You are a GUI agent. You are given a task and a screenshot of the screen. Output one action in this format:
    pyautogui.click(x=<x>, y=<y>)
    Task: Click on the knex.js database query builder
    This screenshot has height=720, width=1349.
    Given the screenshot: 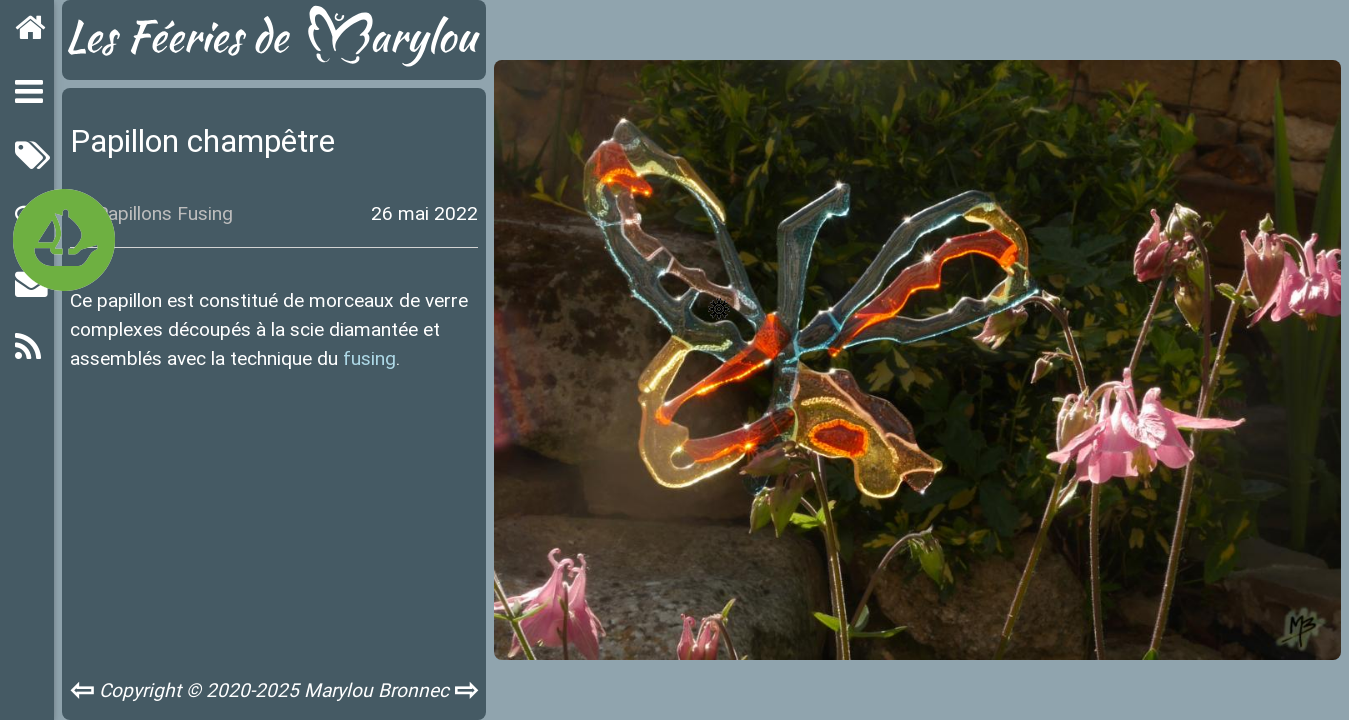 What is the action you would take?
    pyautogui.click(x=719, y=309)
    